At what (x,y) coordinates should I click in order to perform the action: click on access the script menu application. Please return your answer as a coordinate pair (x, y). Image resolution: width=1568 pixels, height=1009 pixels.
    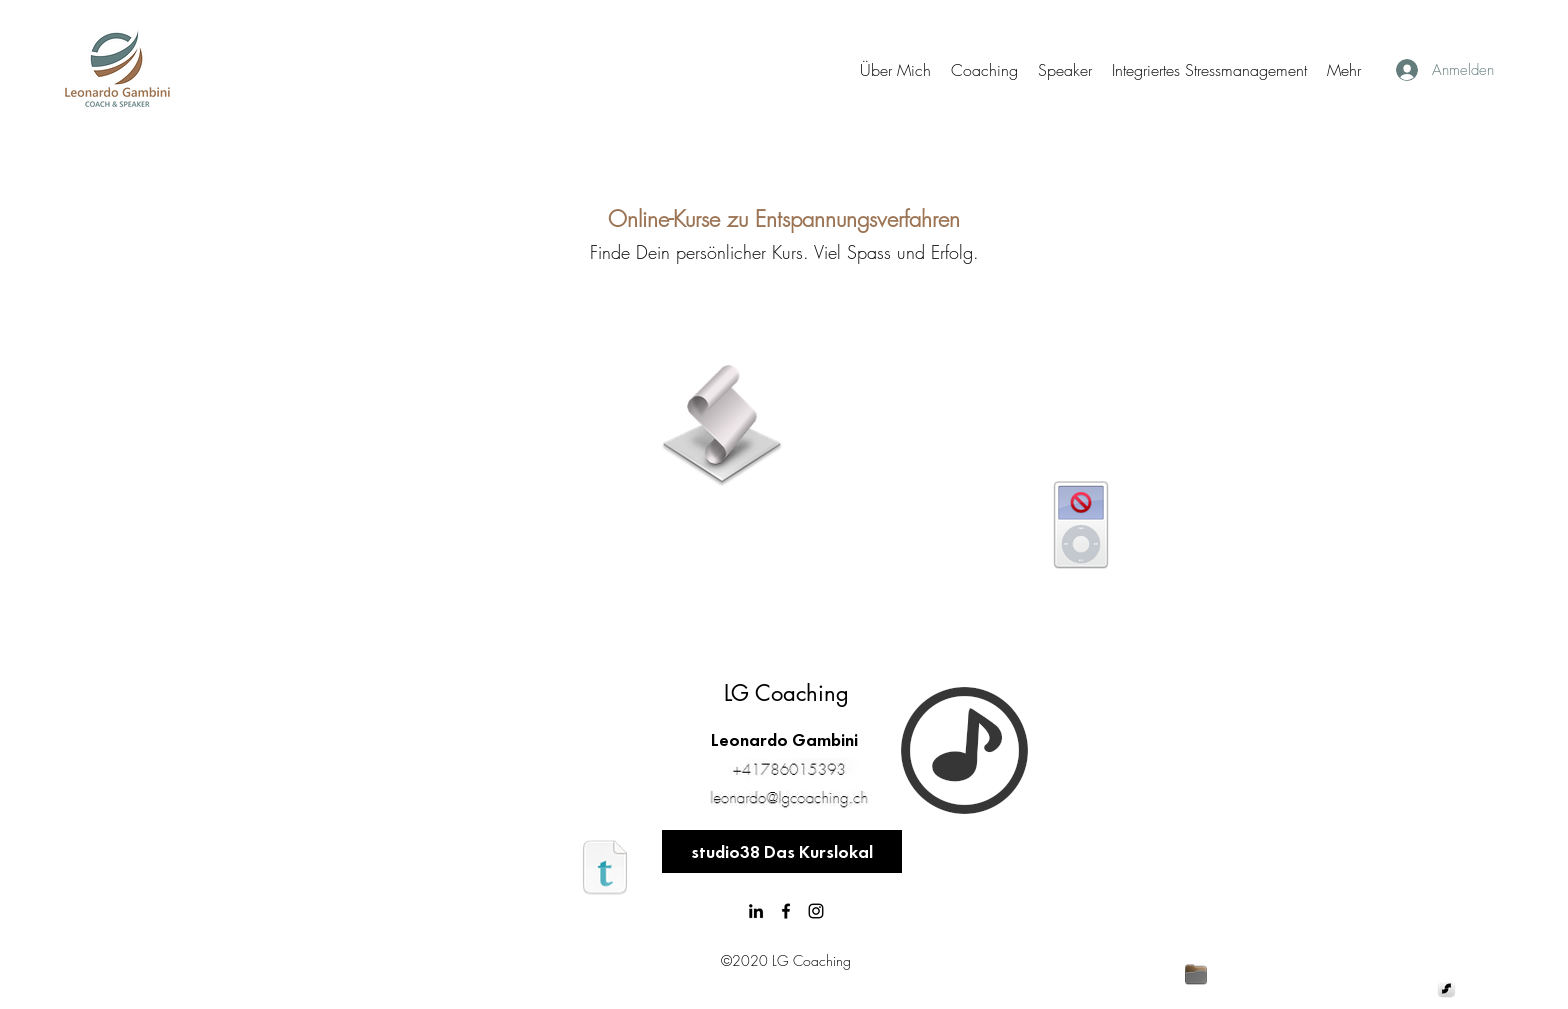
    Looking at the image, I should click on (721, 423).